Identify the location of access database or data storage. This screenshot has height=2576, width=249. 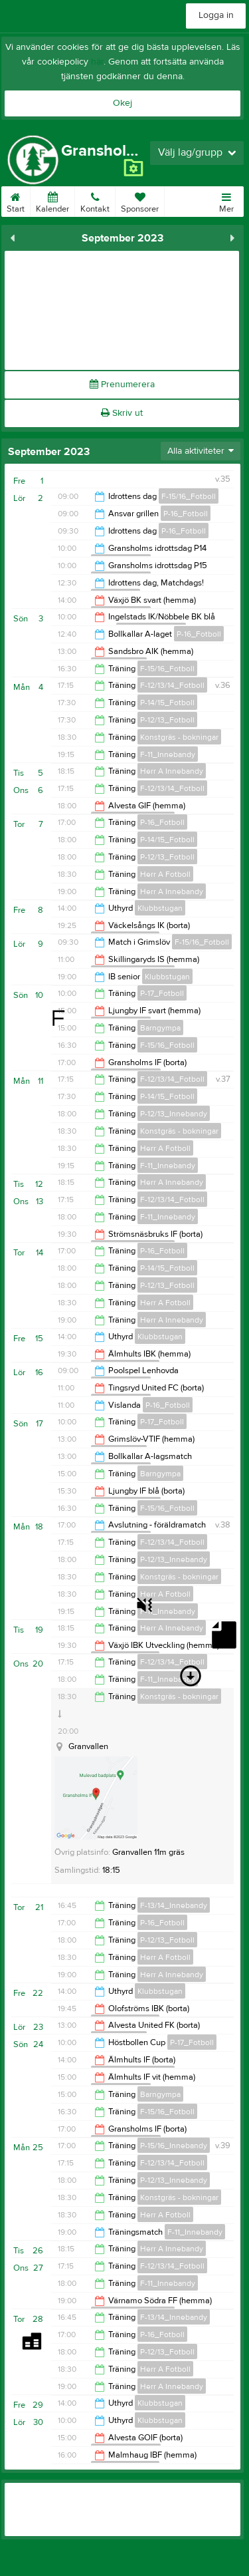
(32, 2341).